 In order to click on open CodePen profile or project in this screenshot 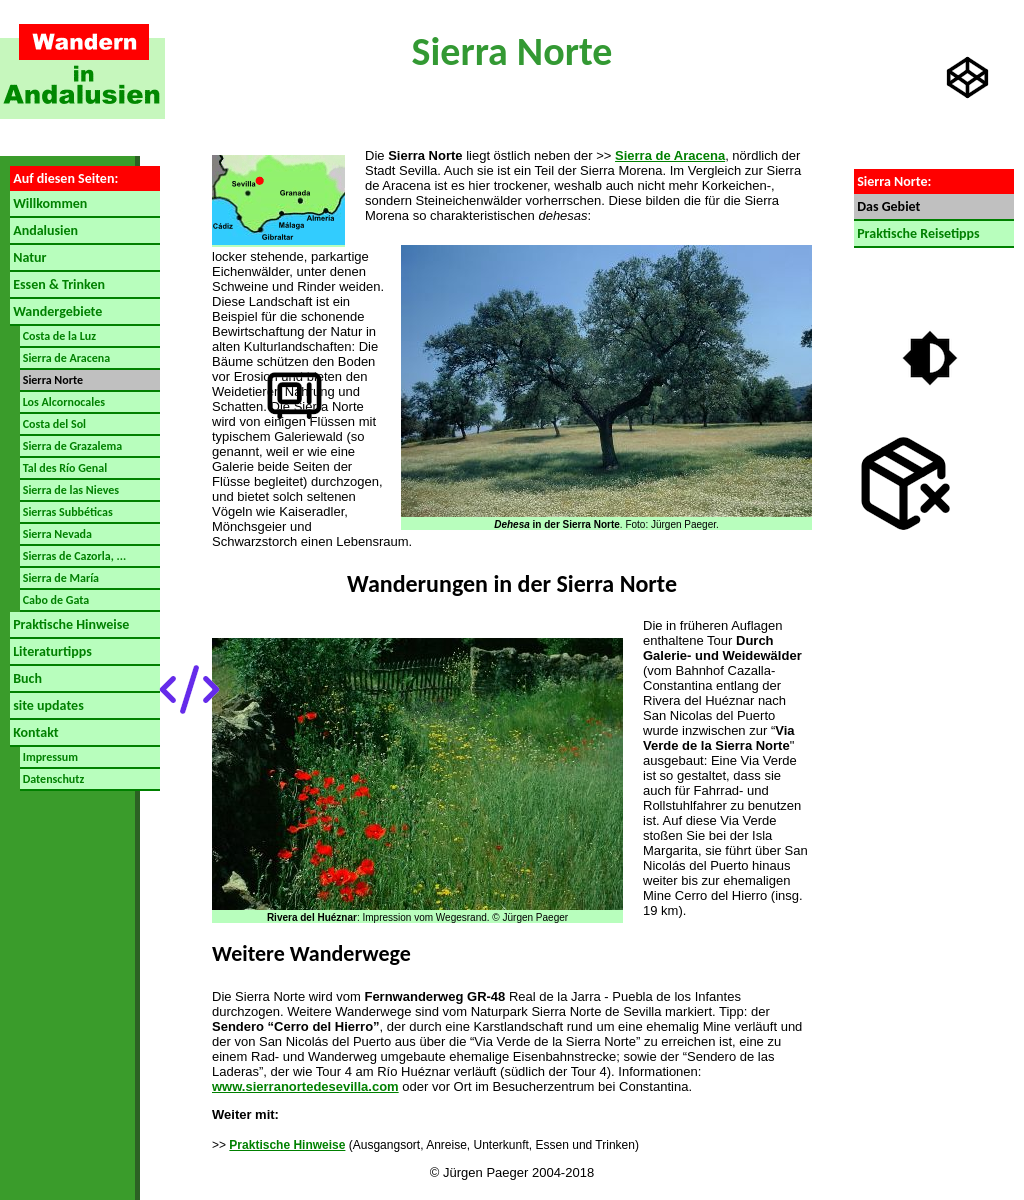, I will do `click(967, 77)`.